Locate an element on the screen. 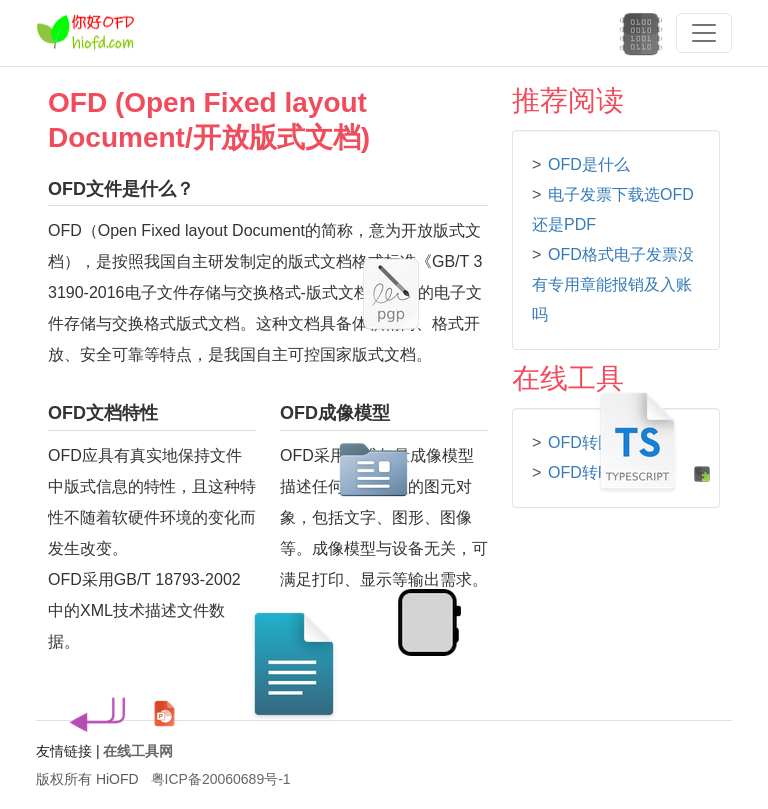 Image resolution: width=768 pixels, height=809 pixels. open gnome extensions manager is located at coordinates (702, 474).